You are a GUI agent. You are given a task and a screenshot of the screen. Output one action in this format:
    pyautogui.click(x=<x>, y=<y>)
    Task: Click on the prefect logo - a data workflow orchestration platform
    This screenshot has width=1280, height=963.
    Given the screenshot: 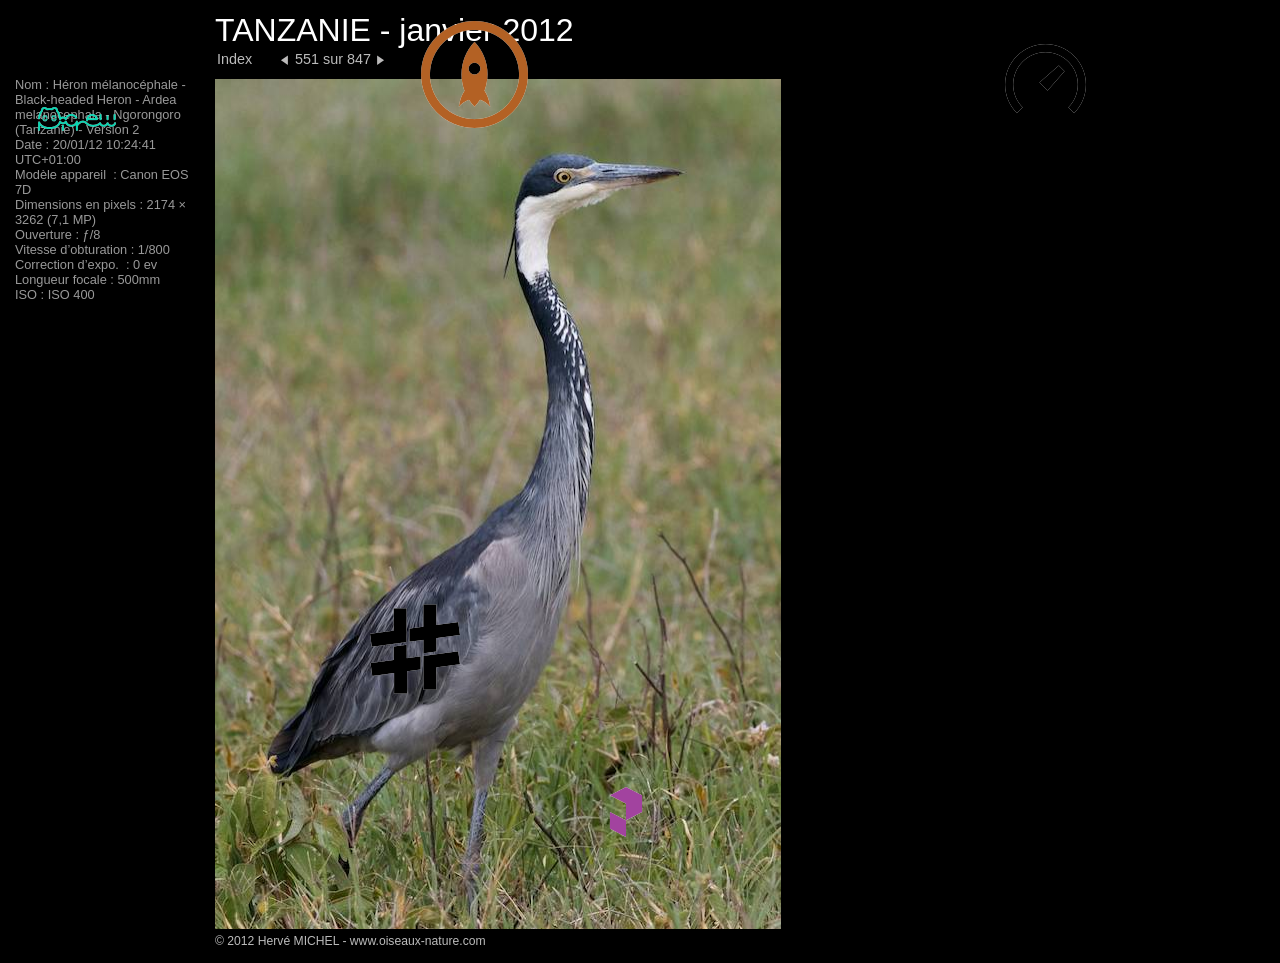 What is the action you would take?
    pyautogui.click(x=626, y=812)
    